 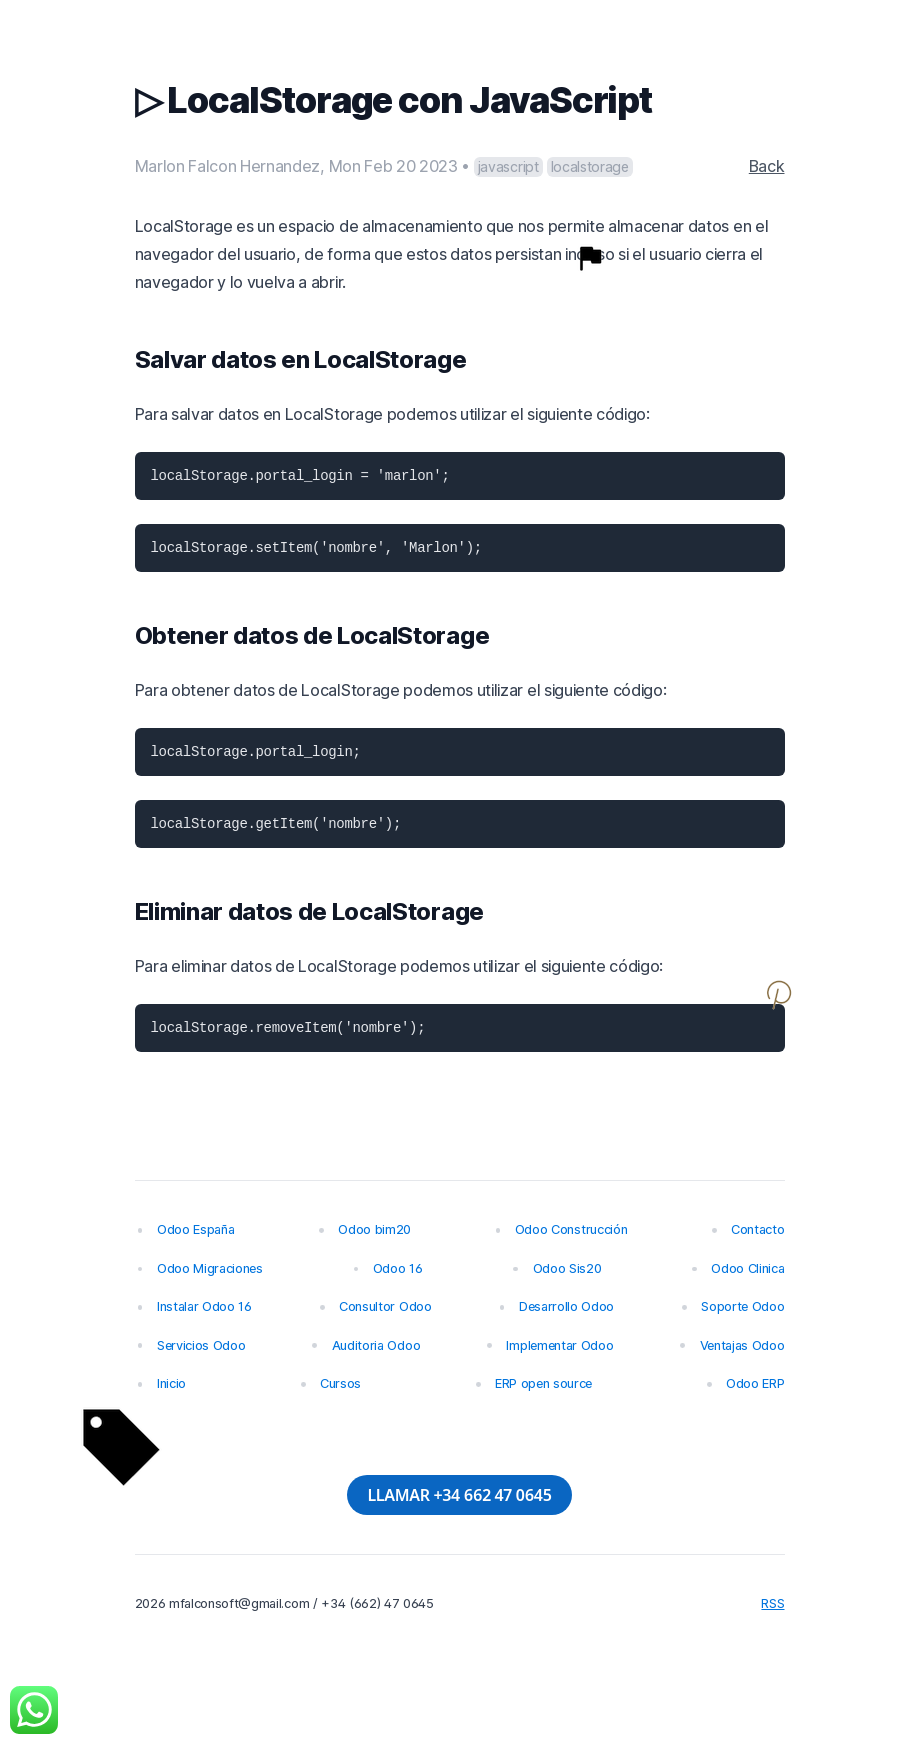 What do you see at coordinates (778, 995) in the screenshot?
I see `open Pinterest app` at bounding box center [778, 995].